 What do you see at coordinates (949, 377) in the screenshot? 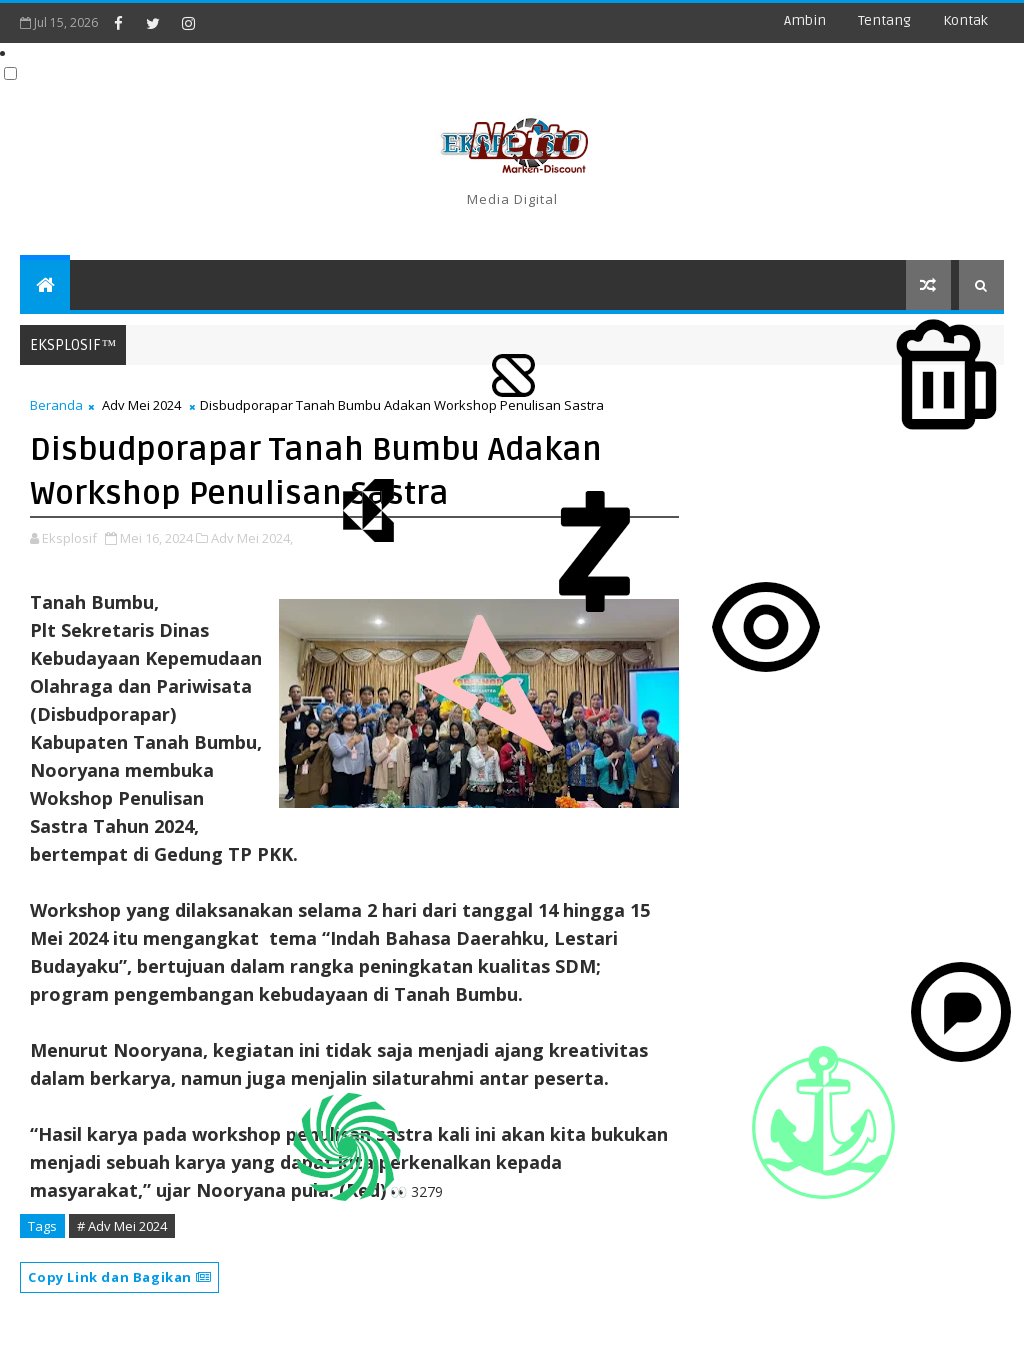
I see `browse nearby bars or pubs` at bounding box center [949, 377].